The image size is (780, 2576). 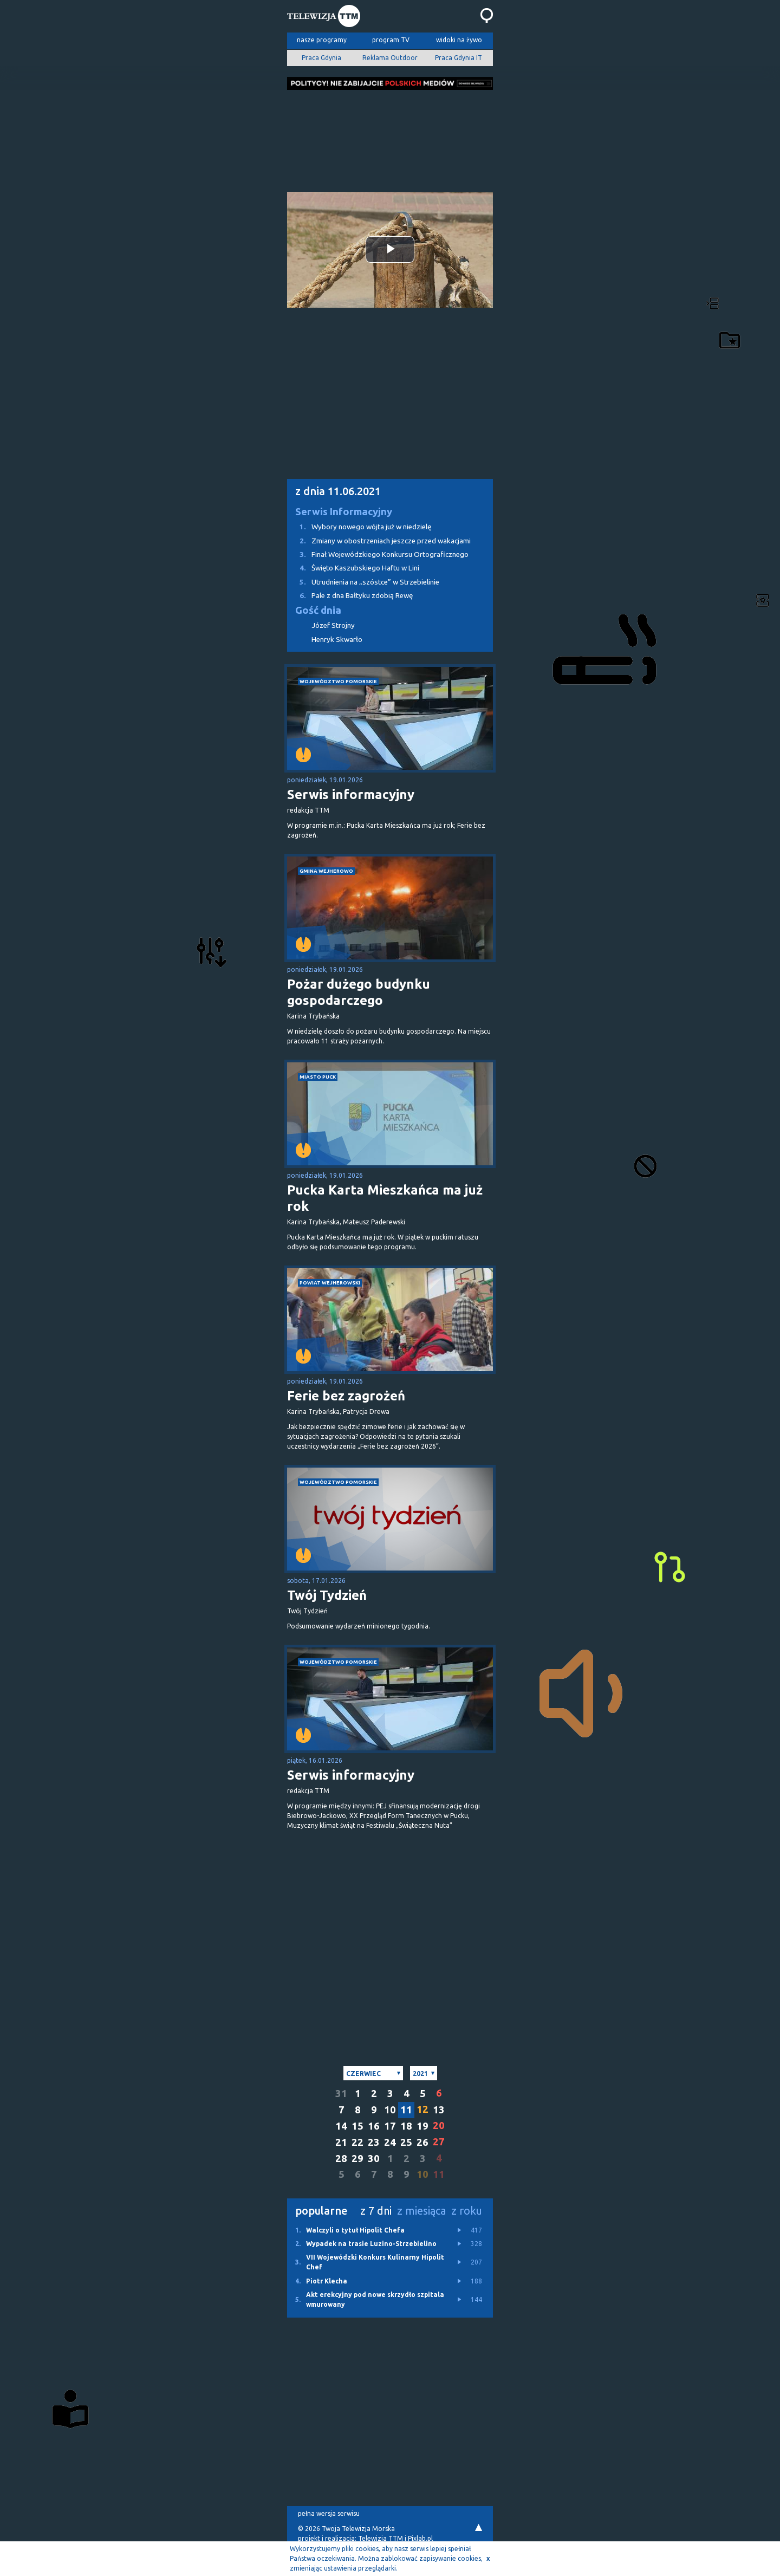 I want to click on access your starred or favorite files, so click(x=730, y=340).